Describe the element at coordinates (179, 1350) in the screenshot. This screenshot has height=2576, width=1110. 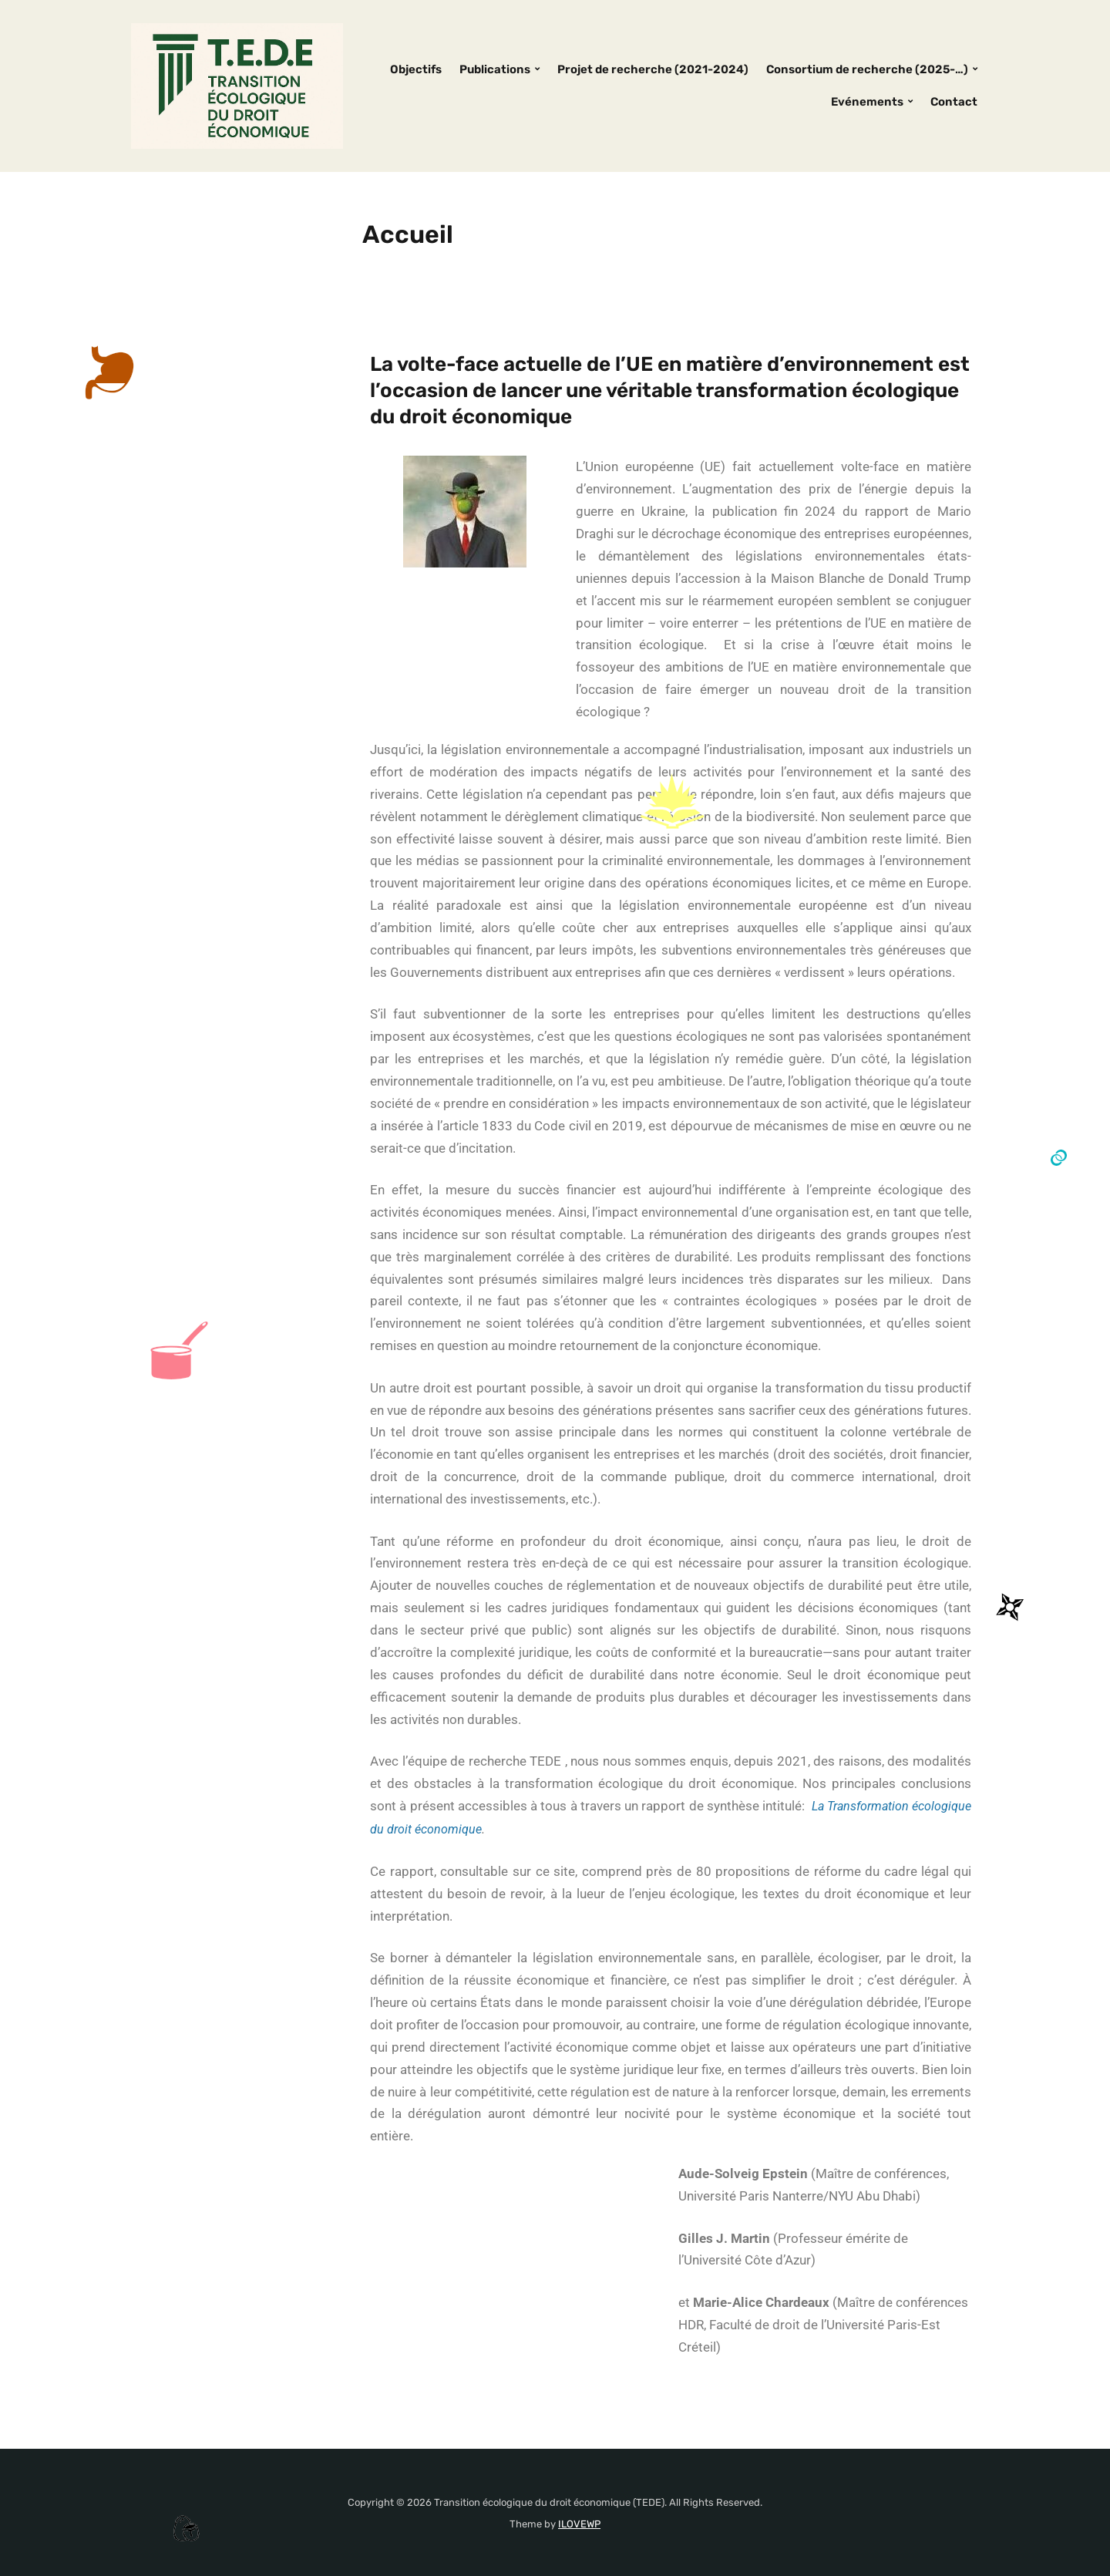
I see `access cooking or recipe features` at that location.